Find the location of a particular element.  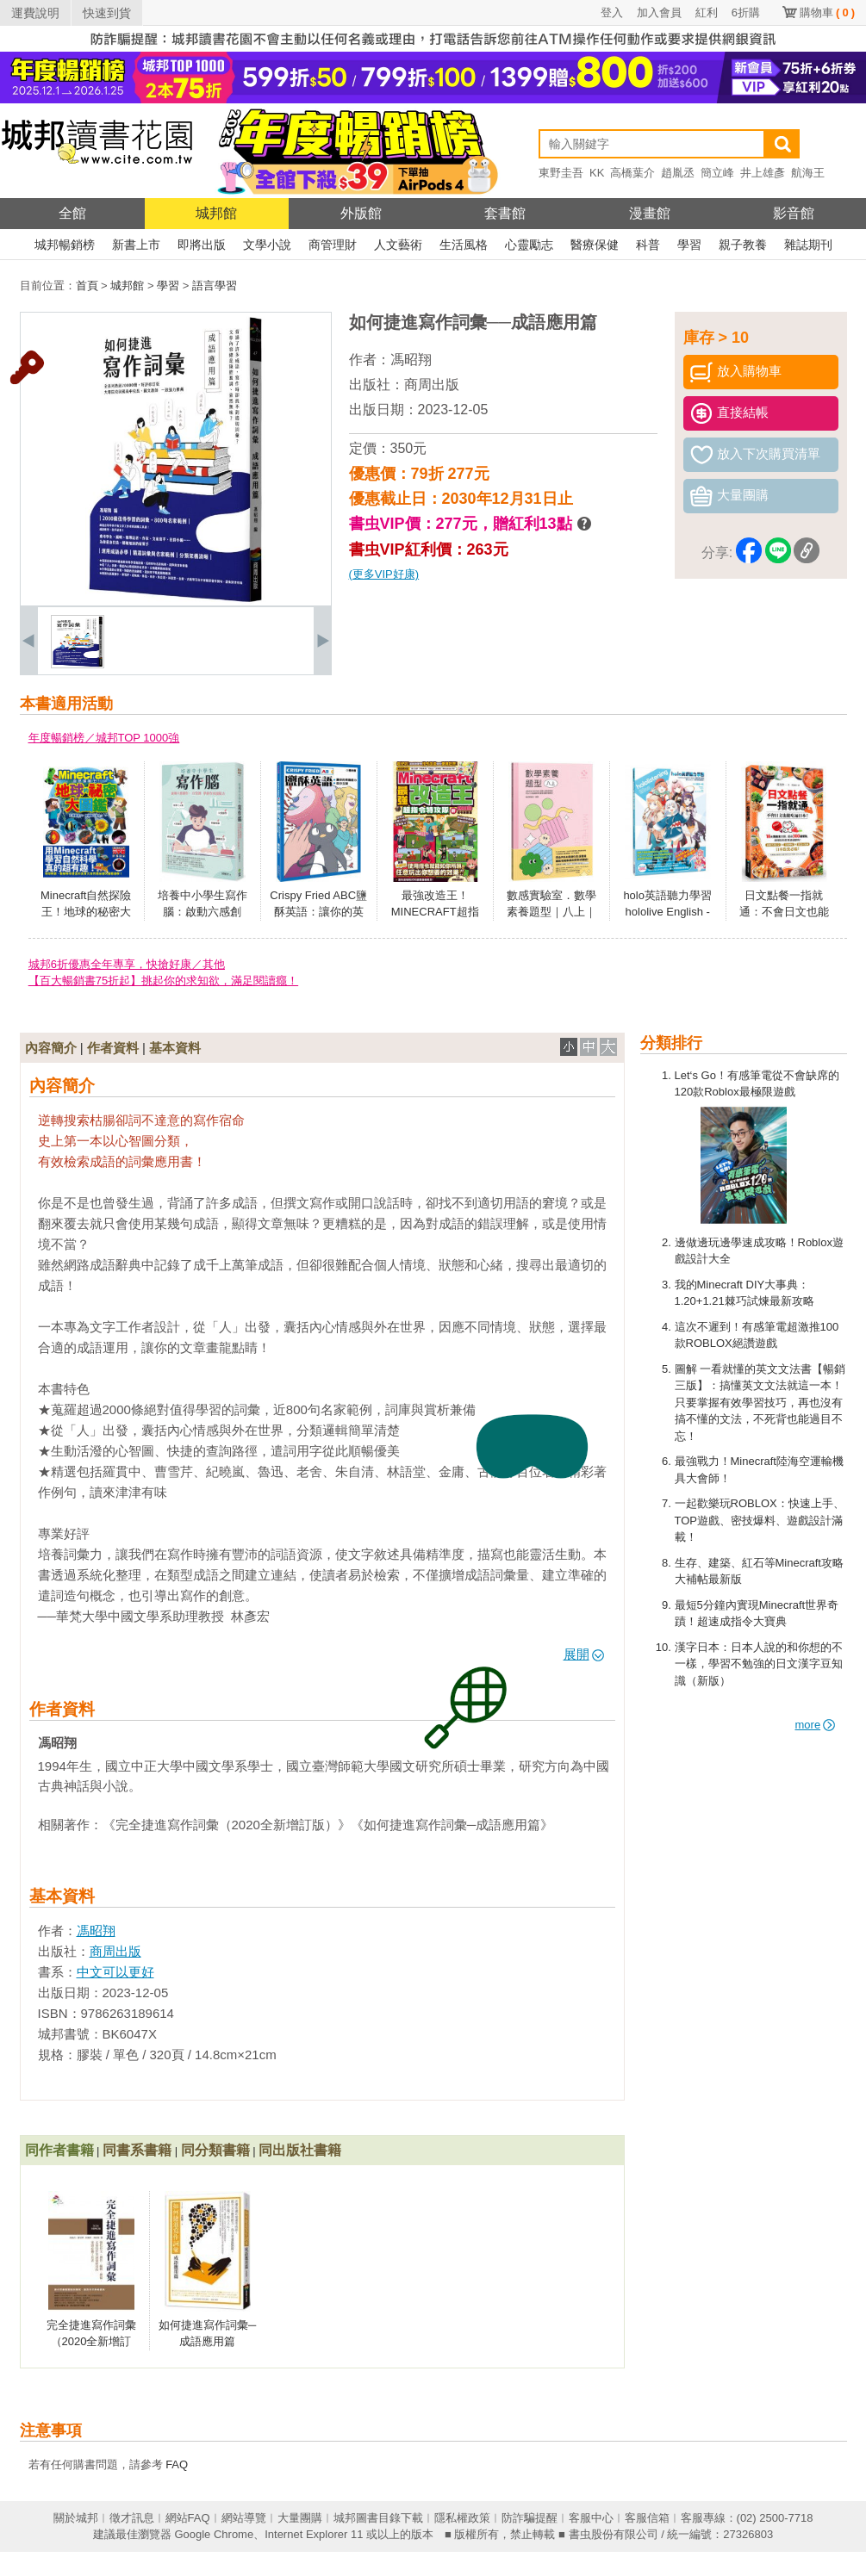

access apple vision pro settings is located at coordinates (532, 1444).